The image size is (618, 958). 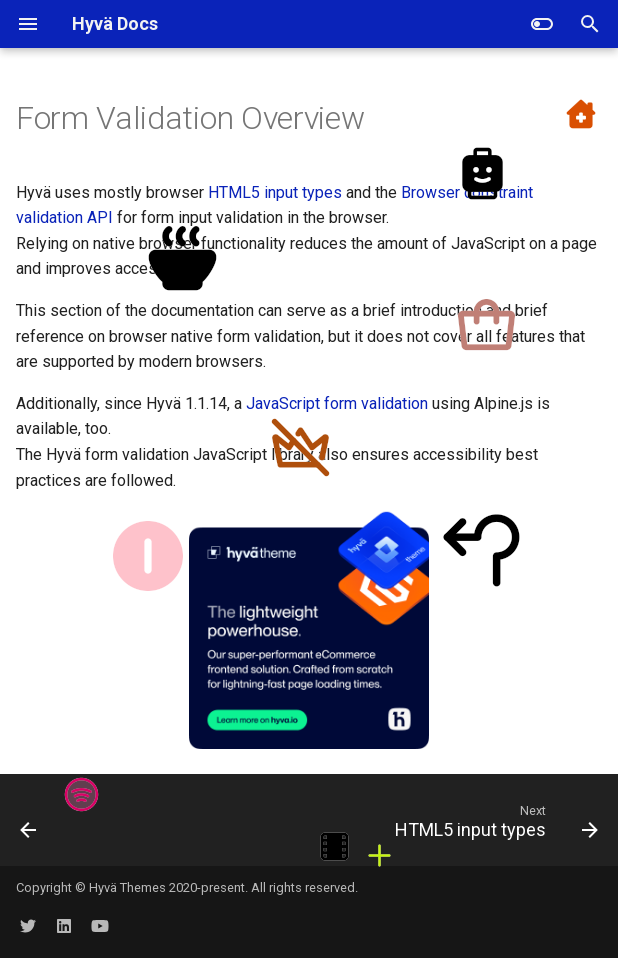 I want to click on take the left exit at the roundabout, so click(x=481, y=548).